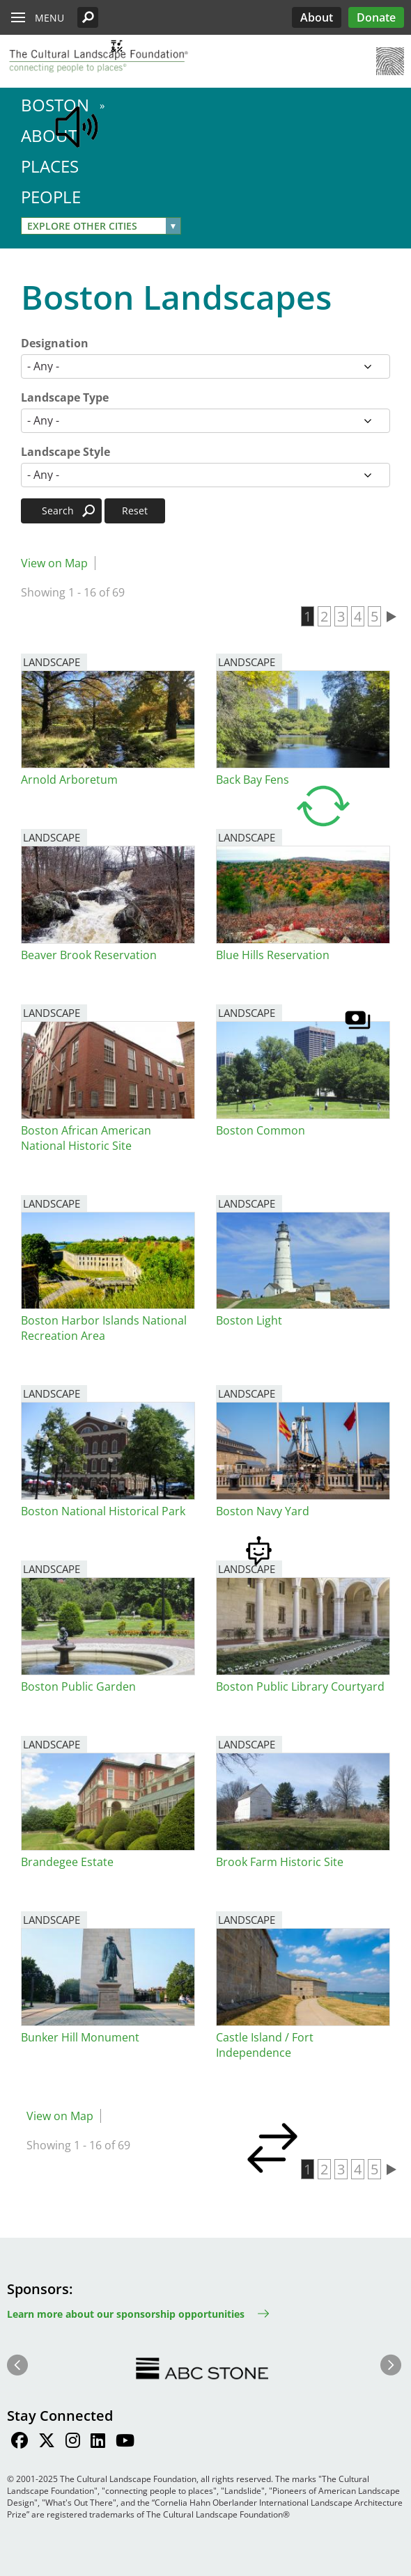 The image size is (411, 2576). I want to click on access emoji and special characters, so click(116, 46).